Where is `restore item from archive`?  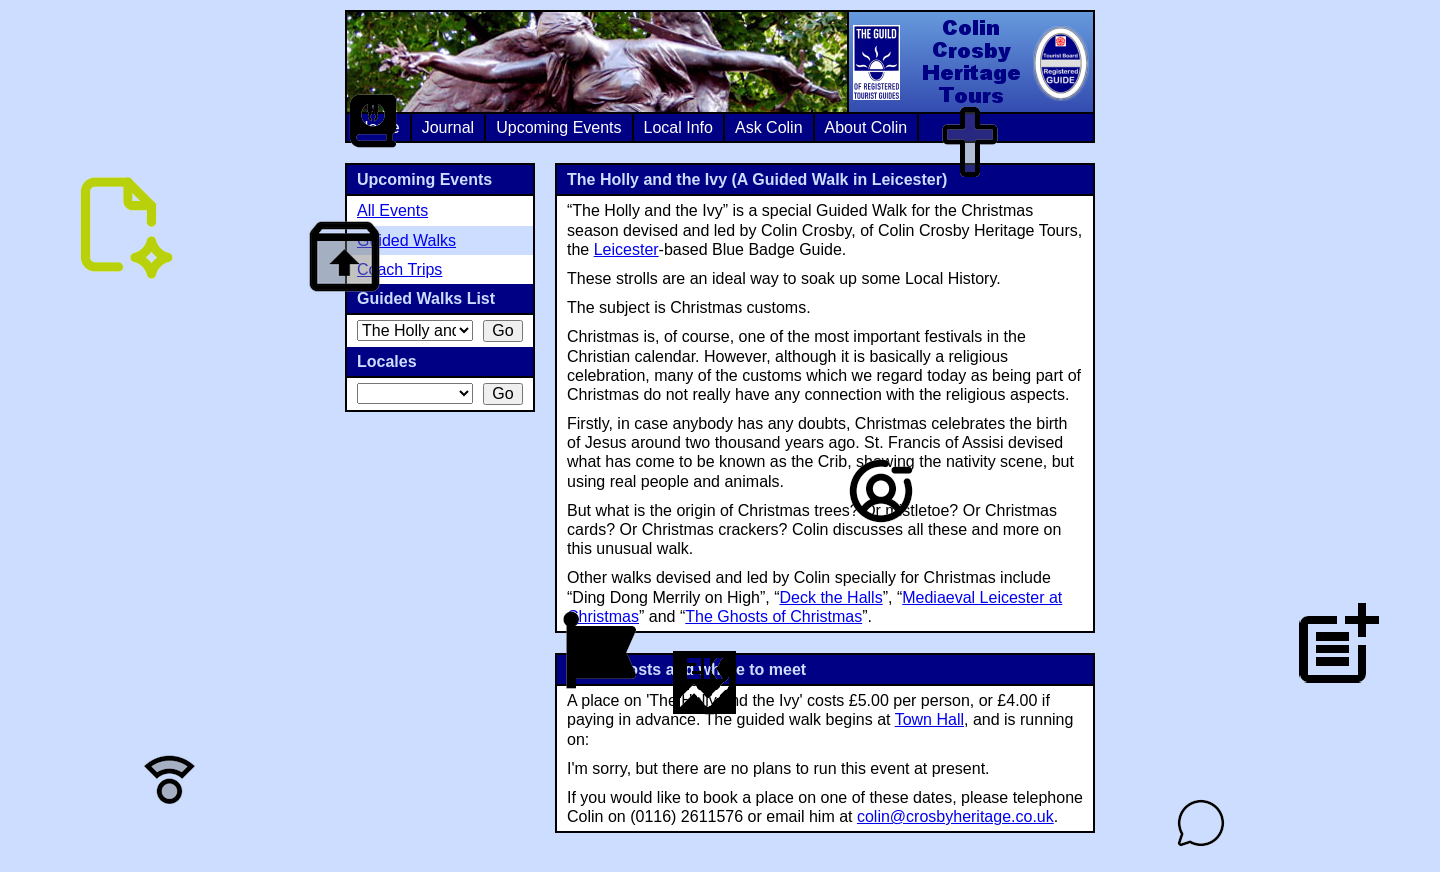
restore item from archive is located at coordinates (344, 256).